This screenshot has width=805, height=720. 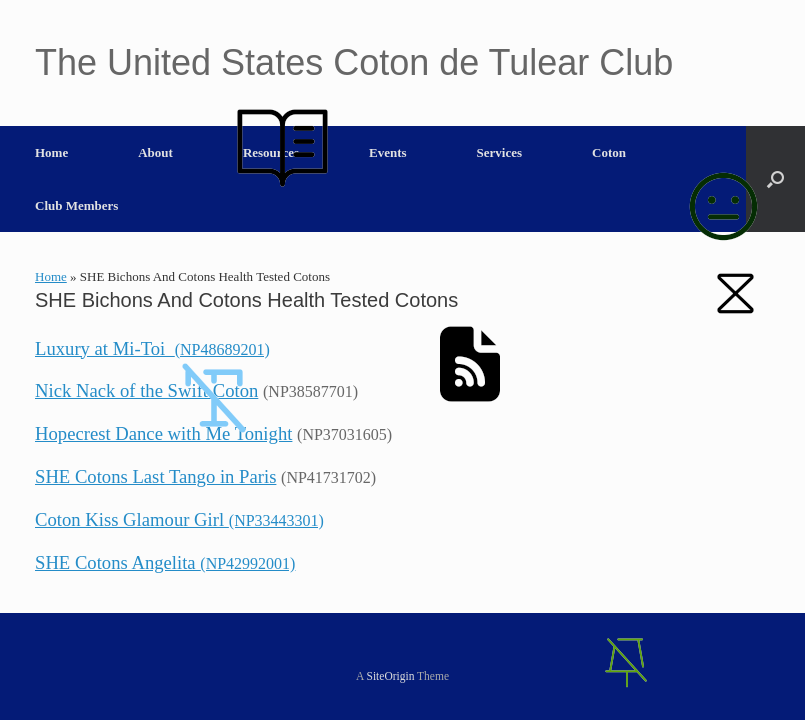 What do you see at coordinates (735, 293) in the screenshot?
I see `indicates loading or processing in progress` at bounding box center [735, 293].